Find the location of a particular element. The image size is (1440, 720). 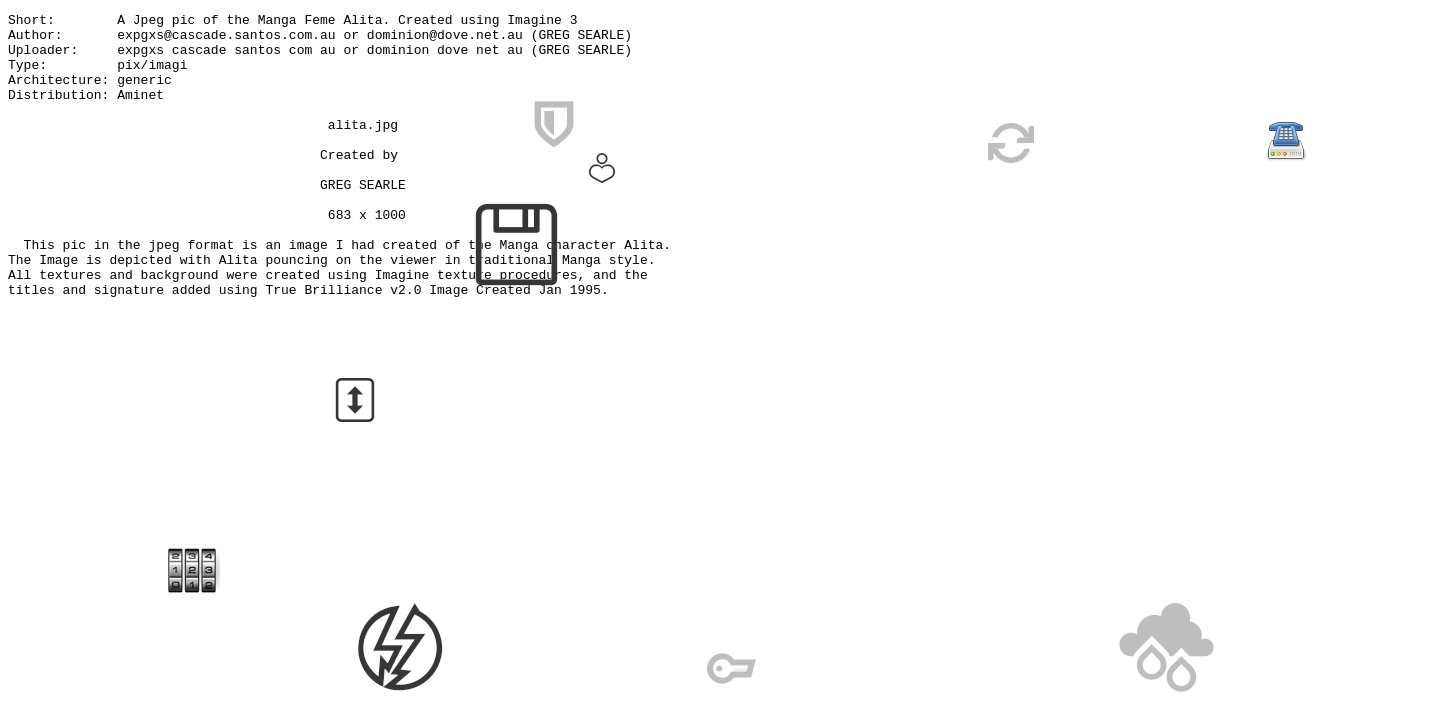

enter password to continue is located at coordinates (731, 668).